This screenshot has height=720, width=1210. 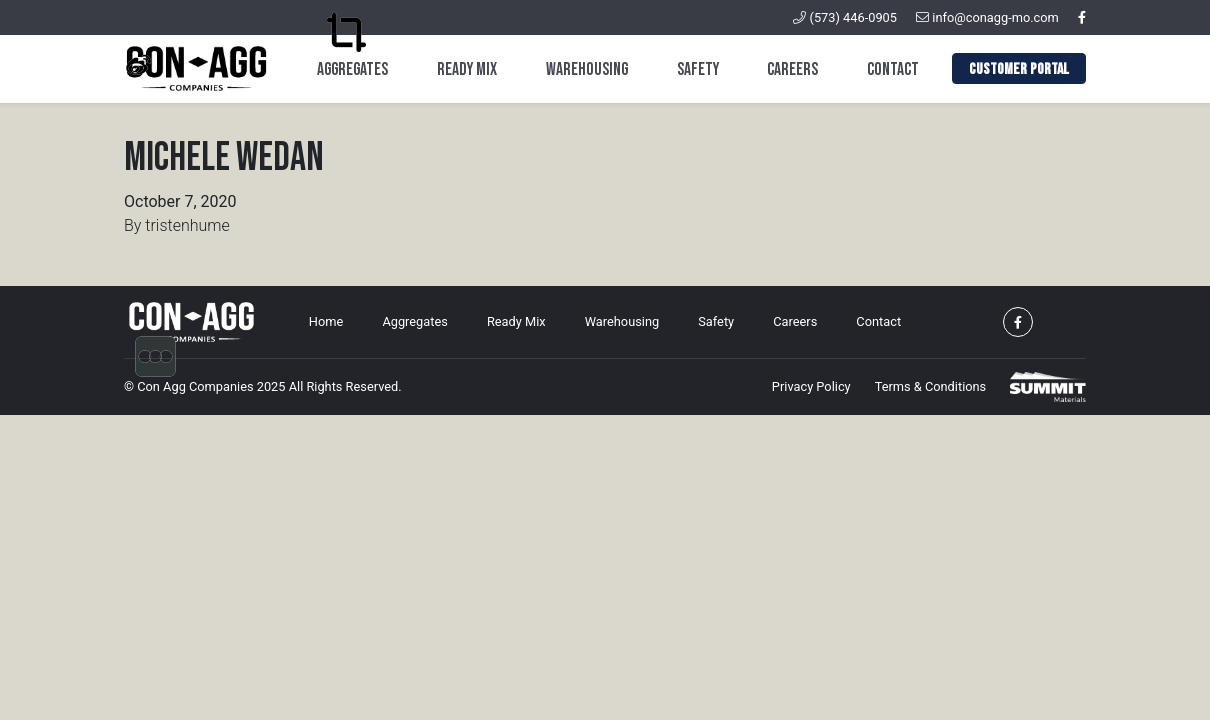 What do you see at coordinates (155, 356) in the screenshot?
I see `open the Letterboxd app` at bounding box center [155, 356].